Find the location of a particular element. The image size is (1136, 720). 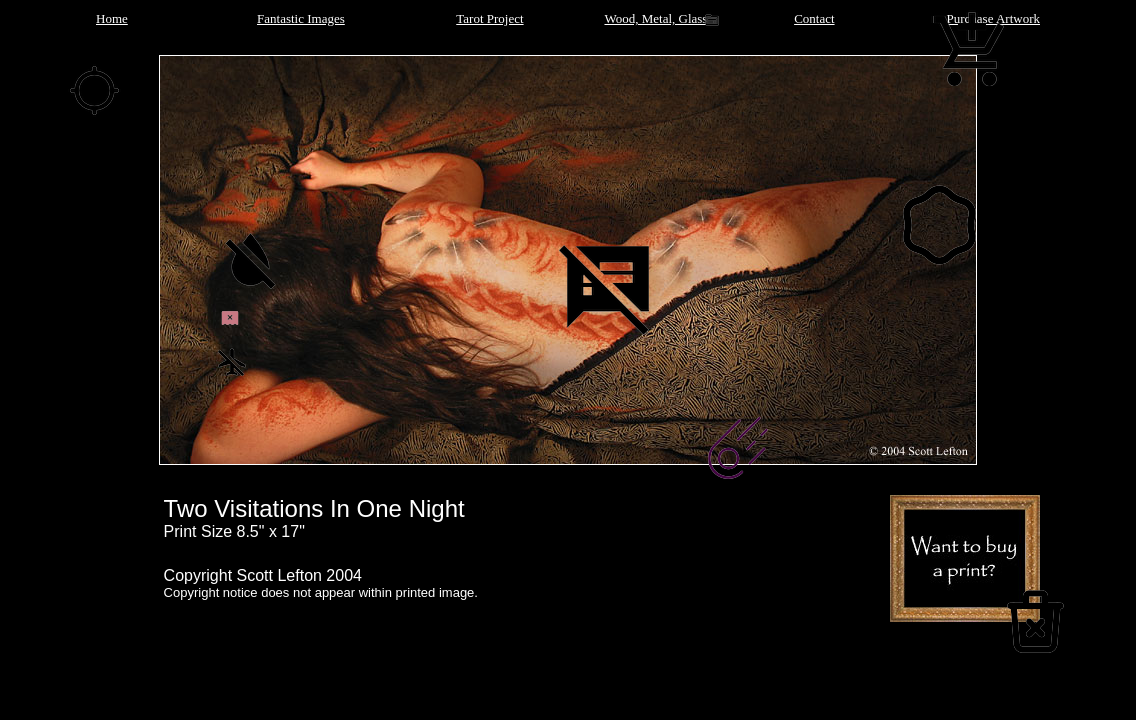

mute or disable speaker notes is located at coordinates (608, 287).